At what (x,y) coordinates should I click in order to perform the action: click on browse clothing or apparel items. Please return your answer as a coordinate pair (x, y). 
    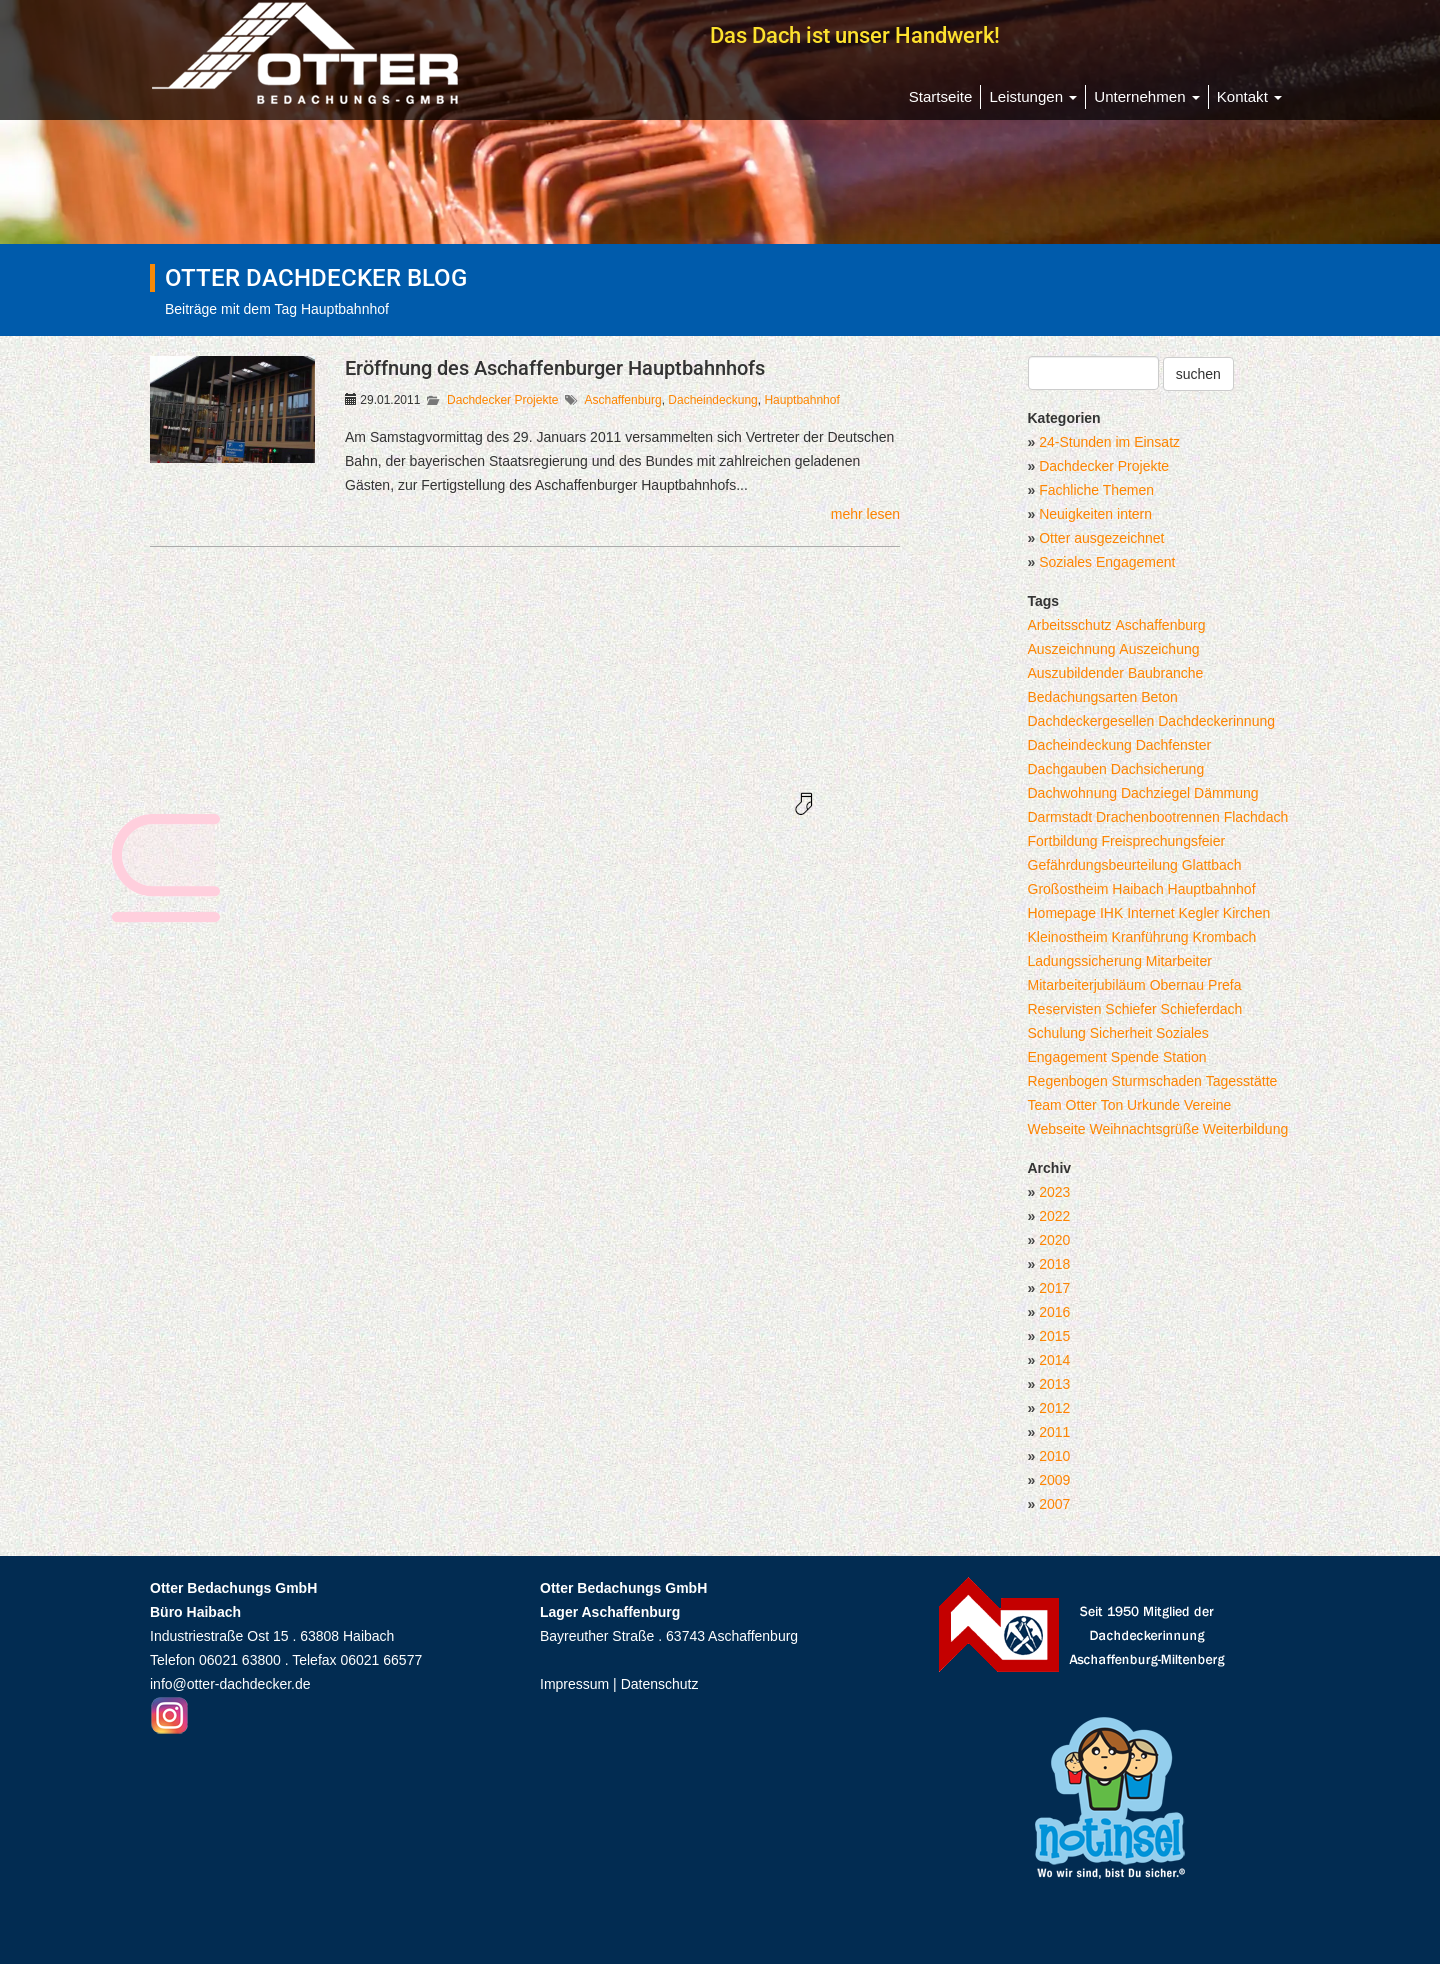
    Looking at the image, I should click on (804, 803).